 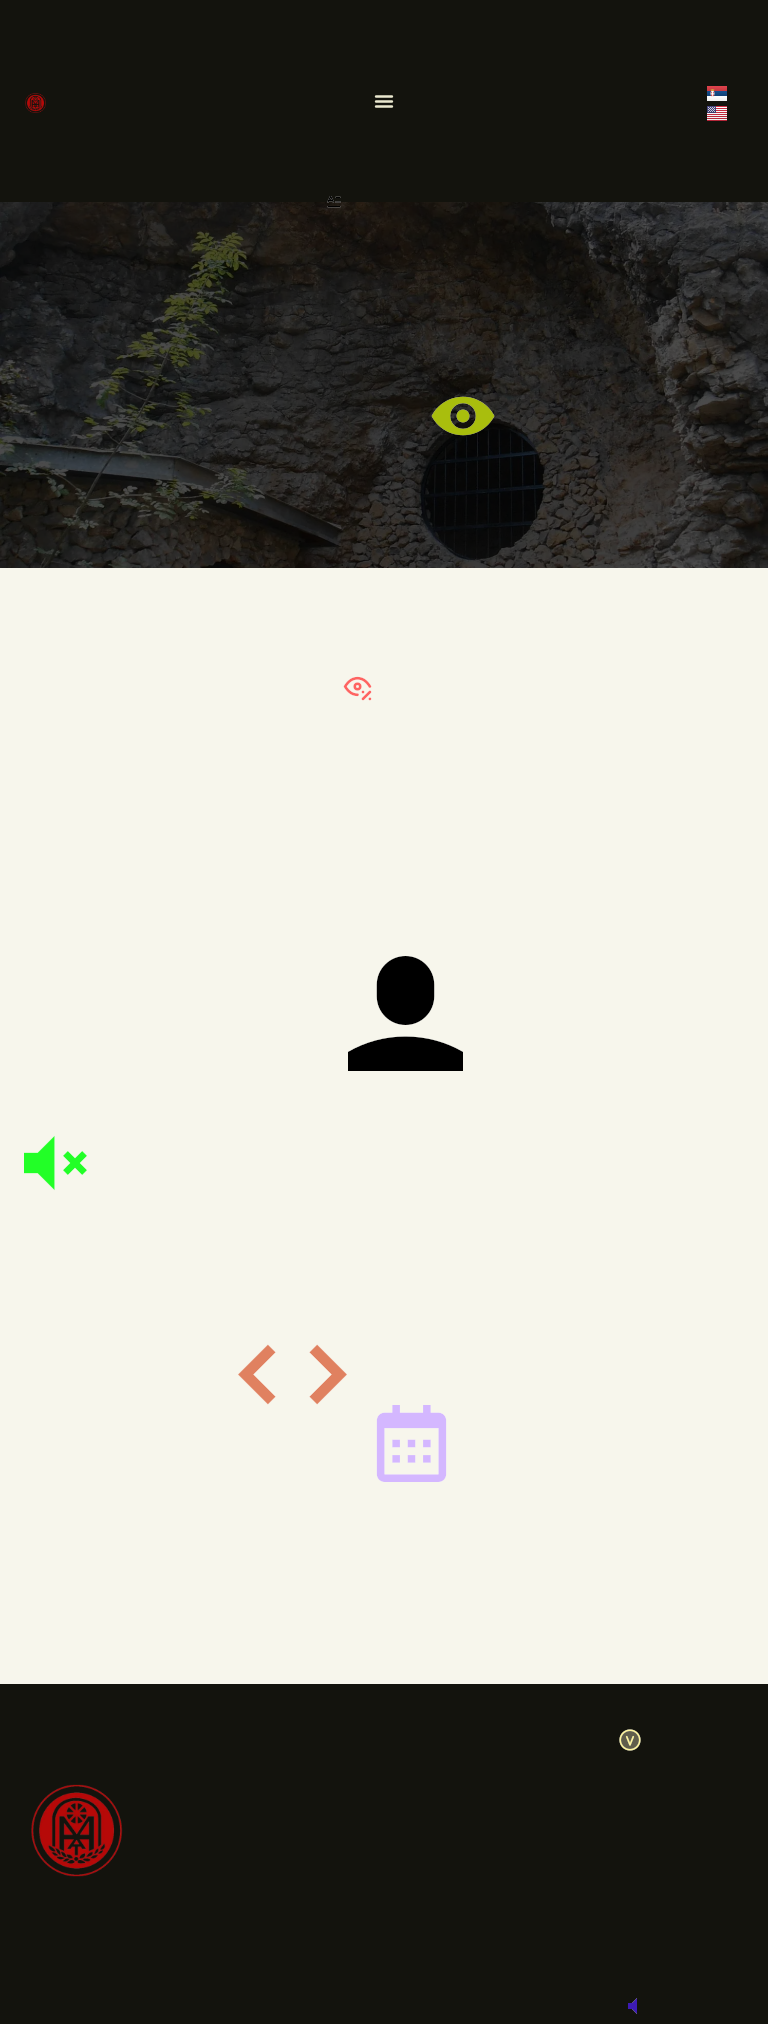 What do you see at coordinates (633, 2006) in the screenshot?
I see `mute audio or sound` at bounding box center [633, 2006].